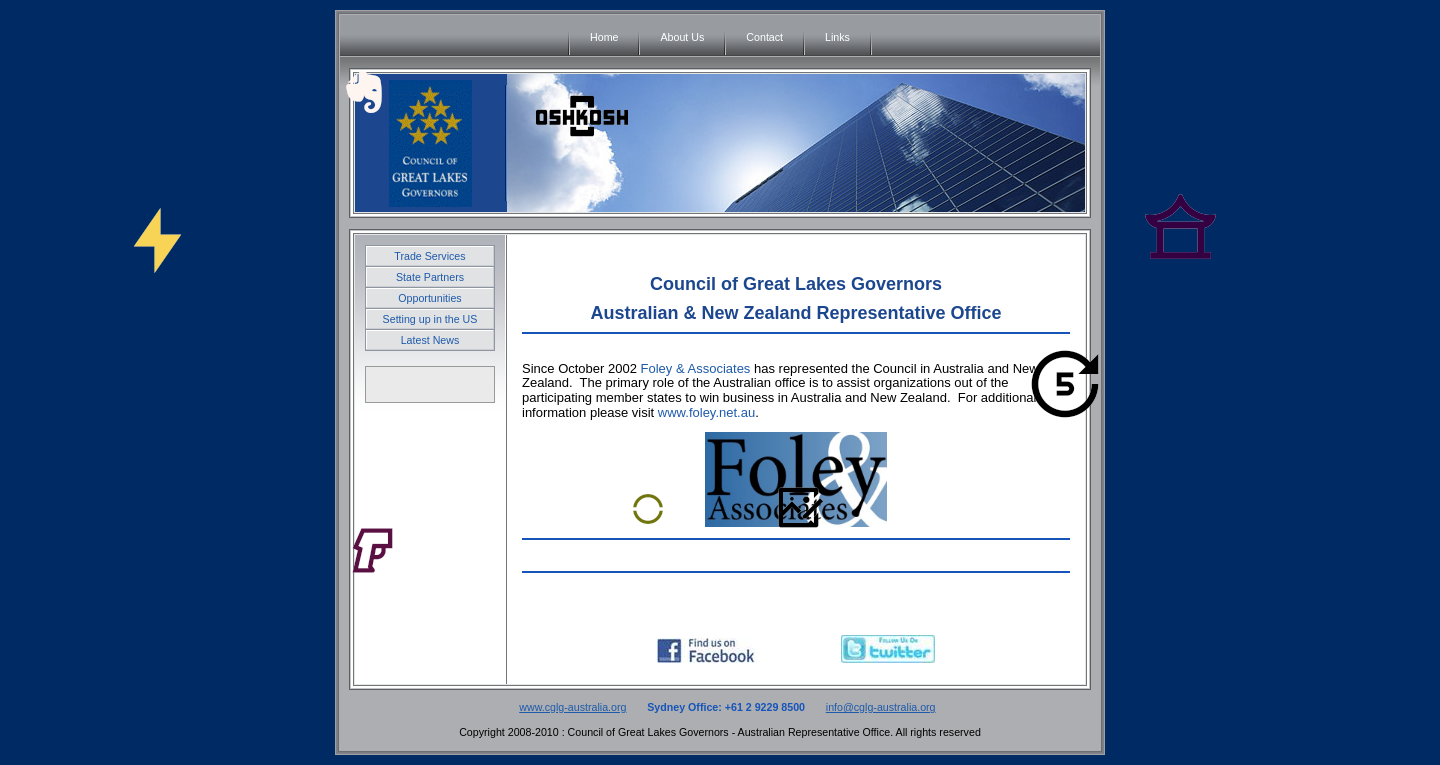 The image size is (1440, 765). What do you see at coordinates (648, 509) in the screenshot?
I see `indicates content is loading` at bounding box center [648, 509].